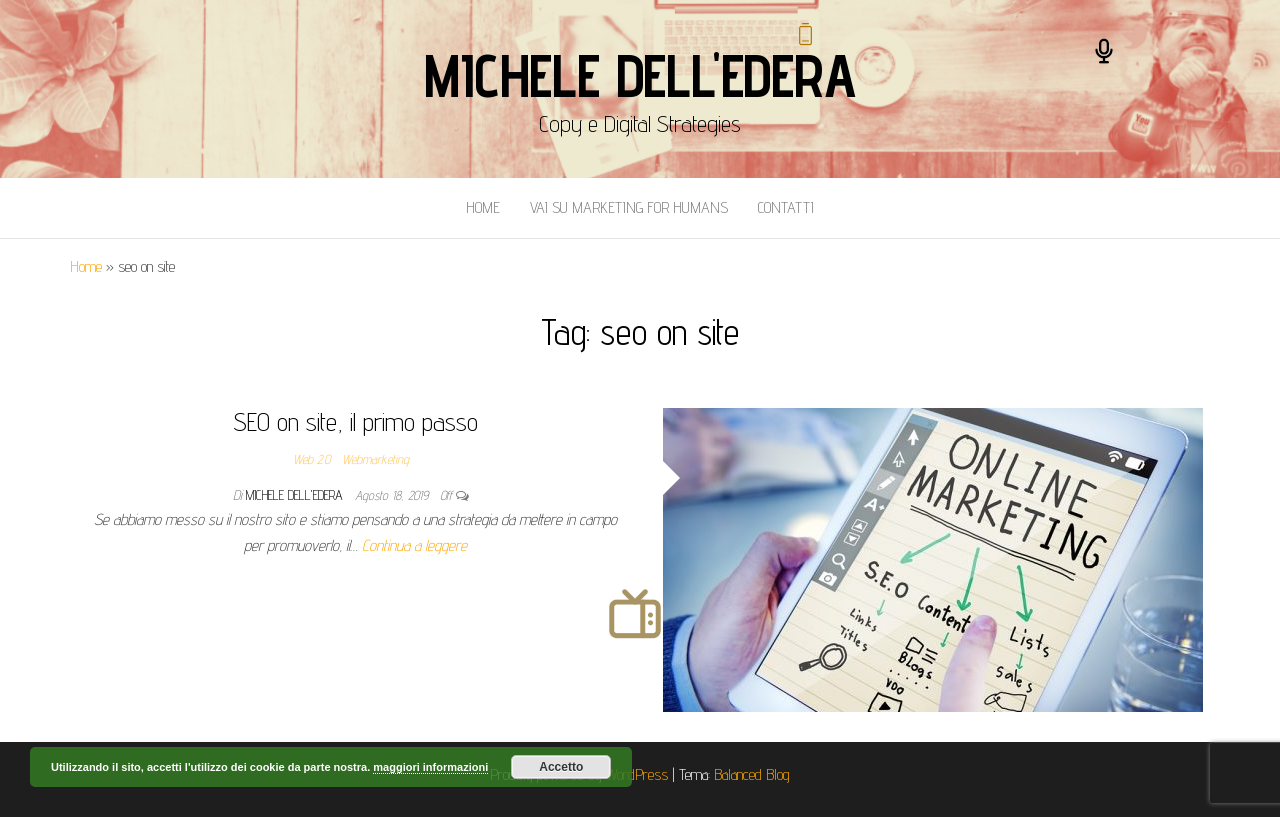 The width and height of the screenshot is (1280, 817). I want to click on access retro or classic TV content, so click(635, 615).